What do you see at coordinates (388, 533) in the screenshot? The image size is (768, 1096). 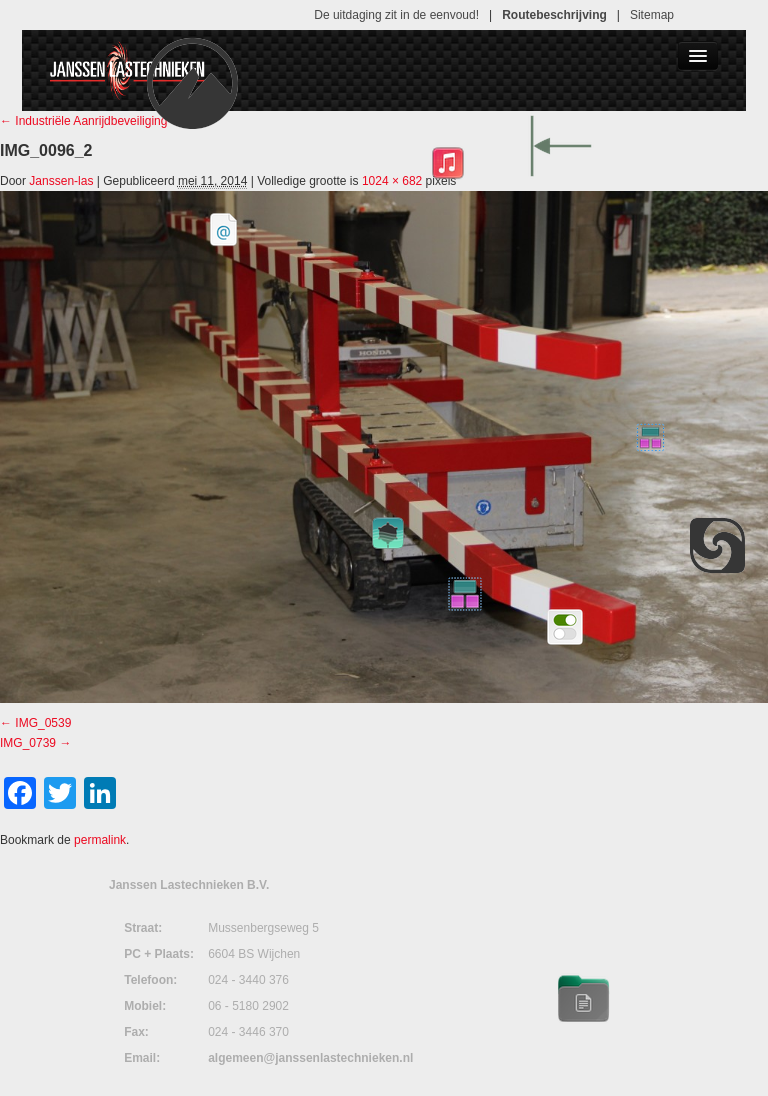 I see `launch the GNOME Mines game` at bounding box center [388, 533].